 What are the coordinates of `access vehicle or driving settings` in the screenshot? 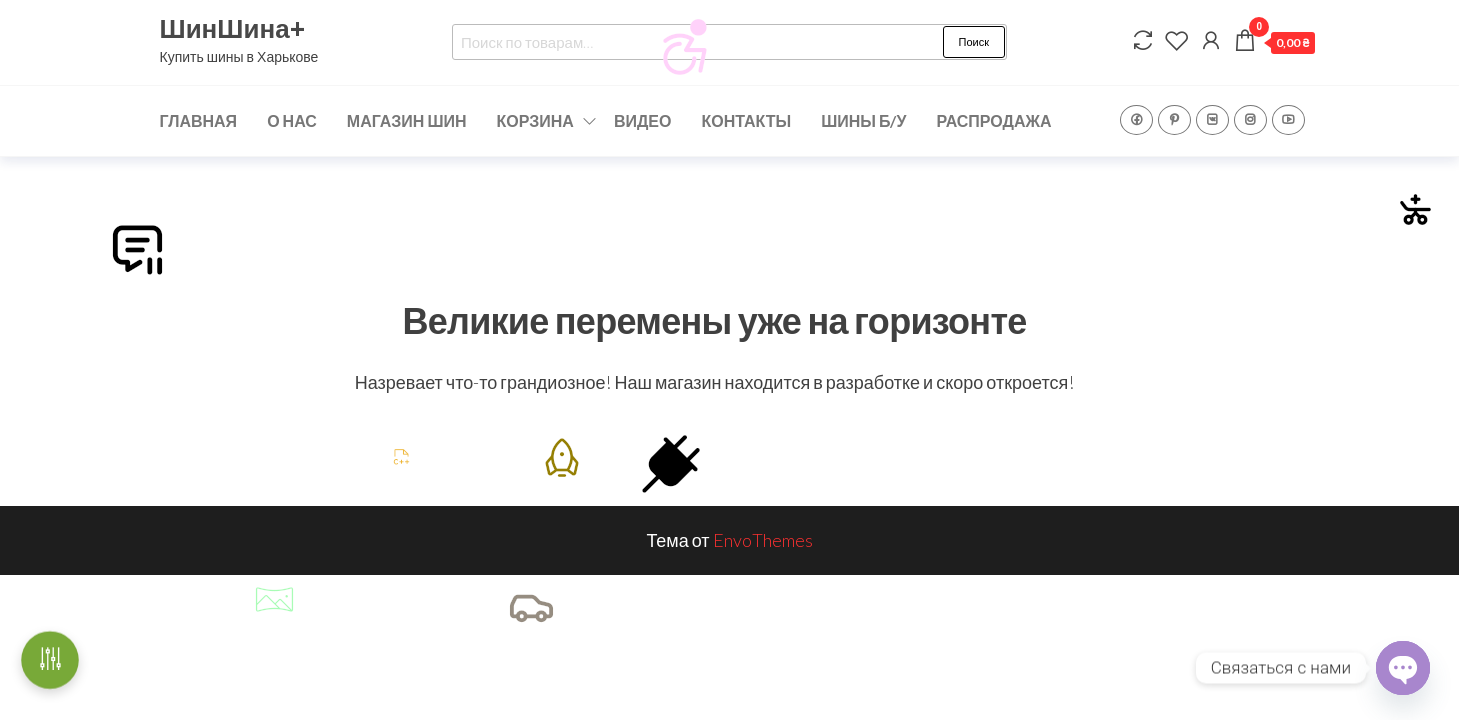 It's located at (531, 606).